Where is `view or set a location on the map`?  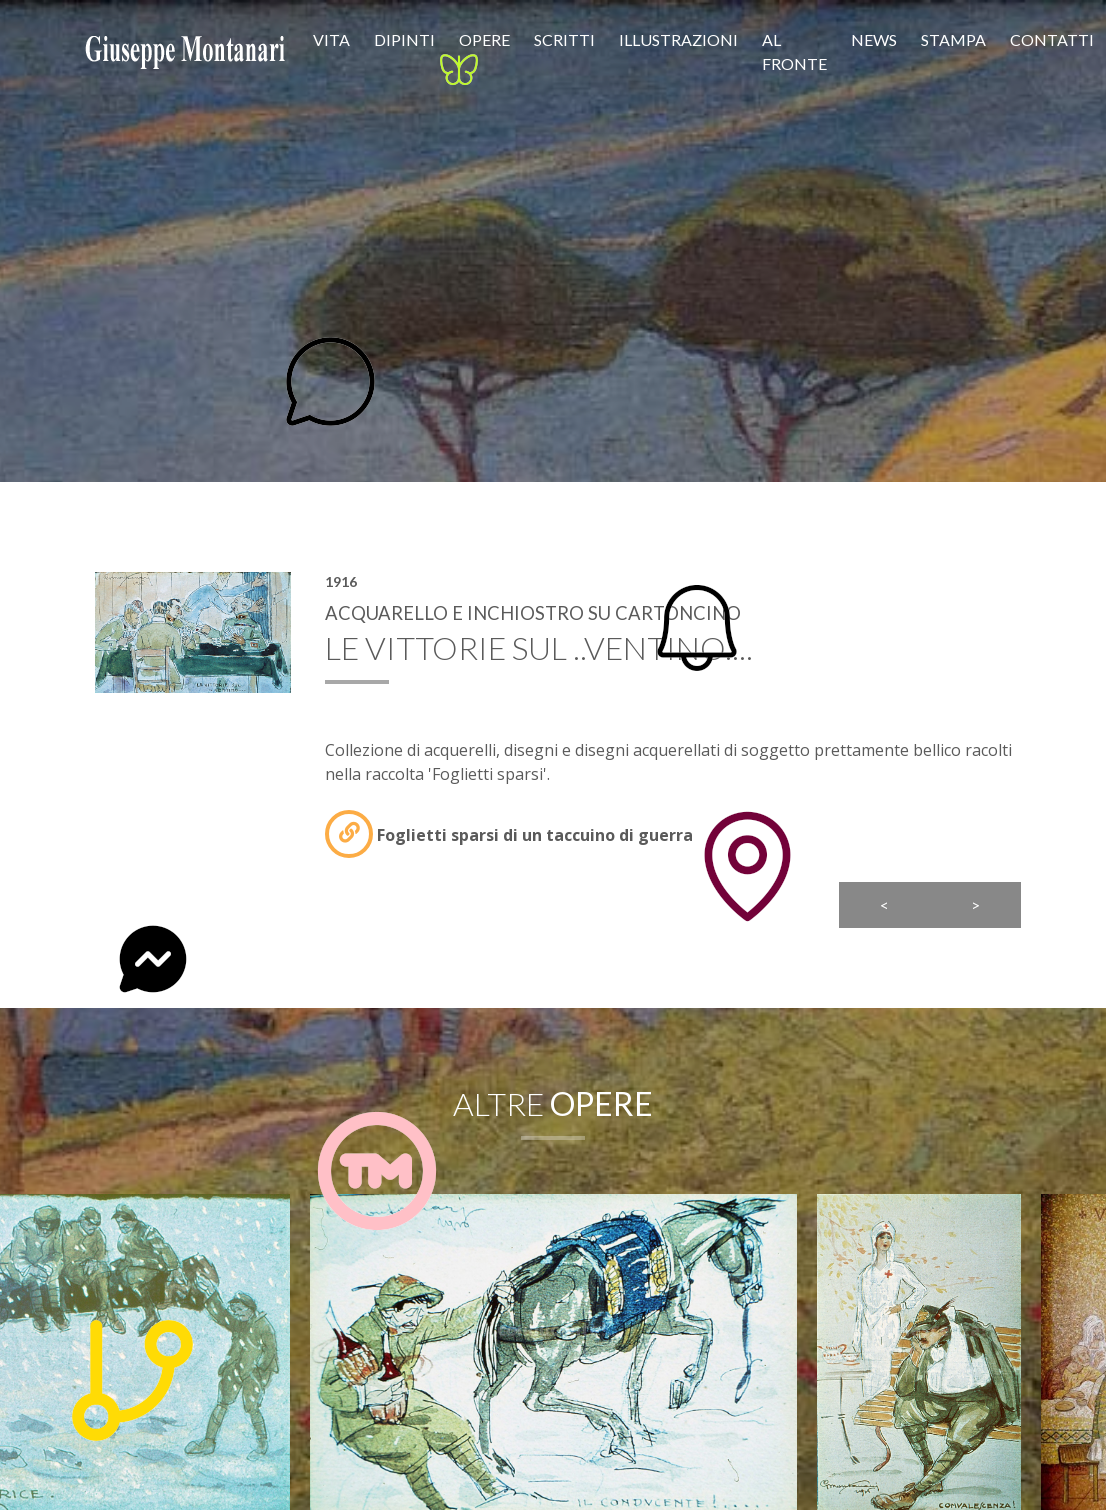
view or set a location on the map is located at coordinates (747, 866).